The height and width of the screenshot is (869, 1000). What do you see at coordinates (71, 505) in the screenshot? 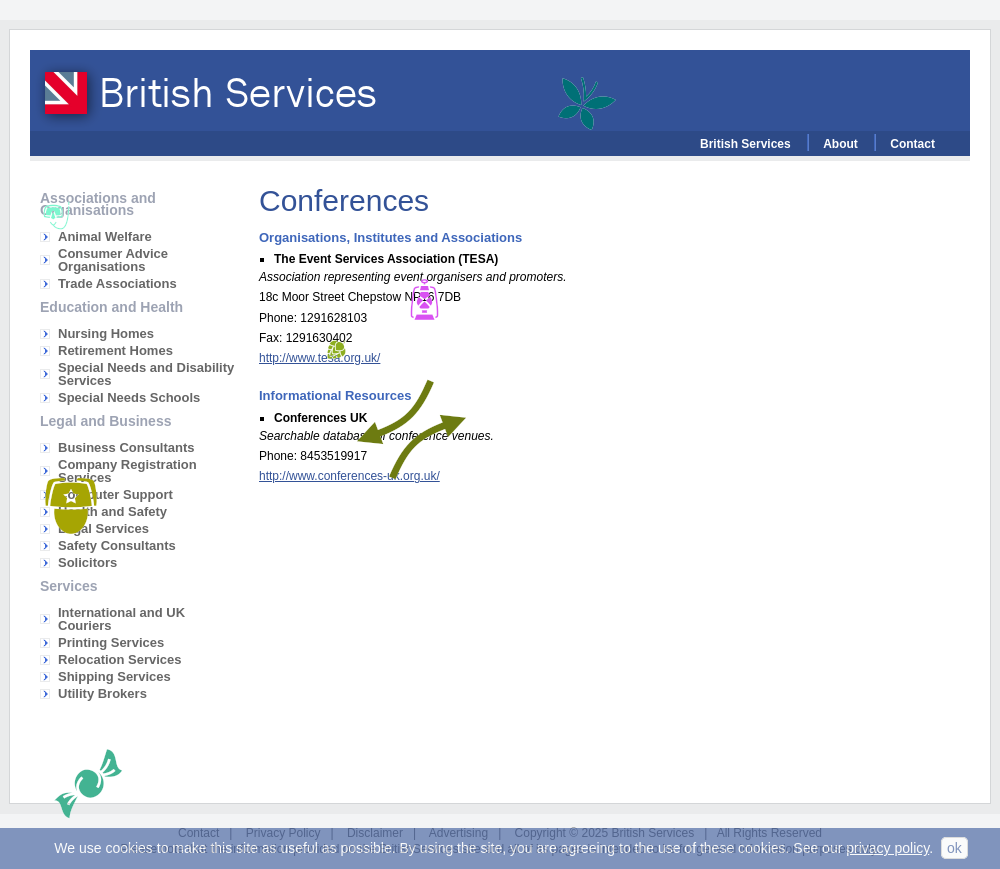
I see `select Russian-style winter hat accessory` at bounding box center [71, 505].